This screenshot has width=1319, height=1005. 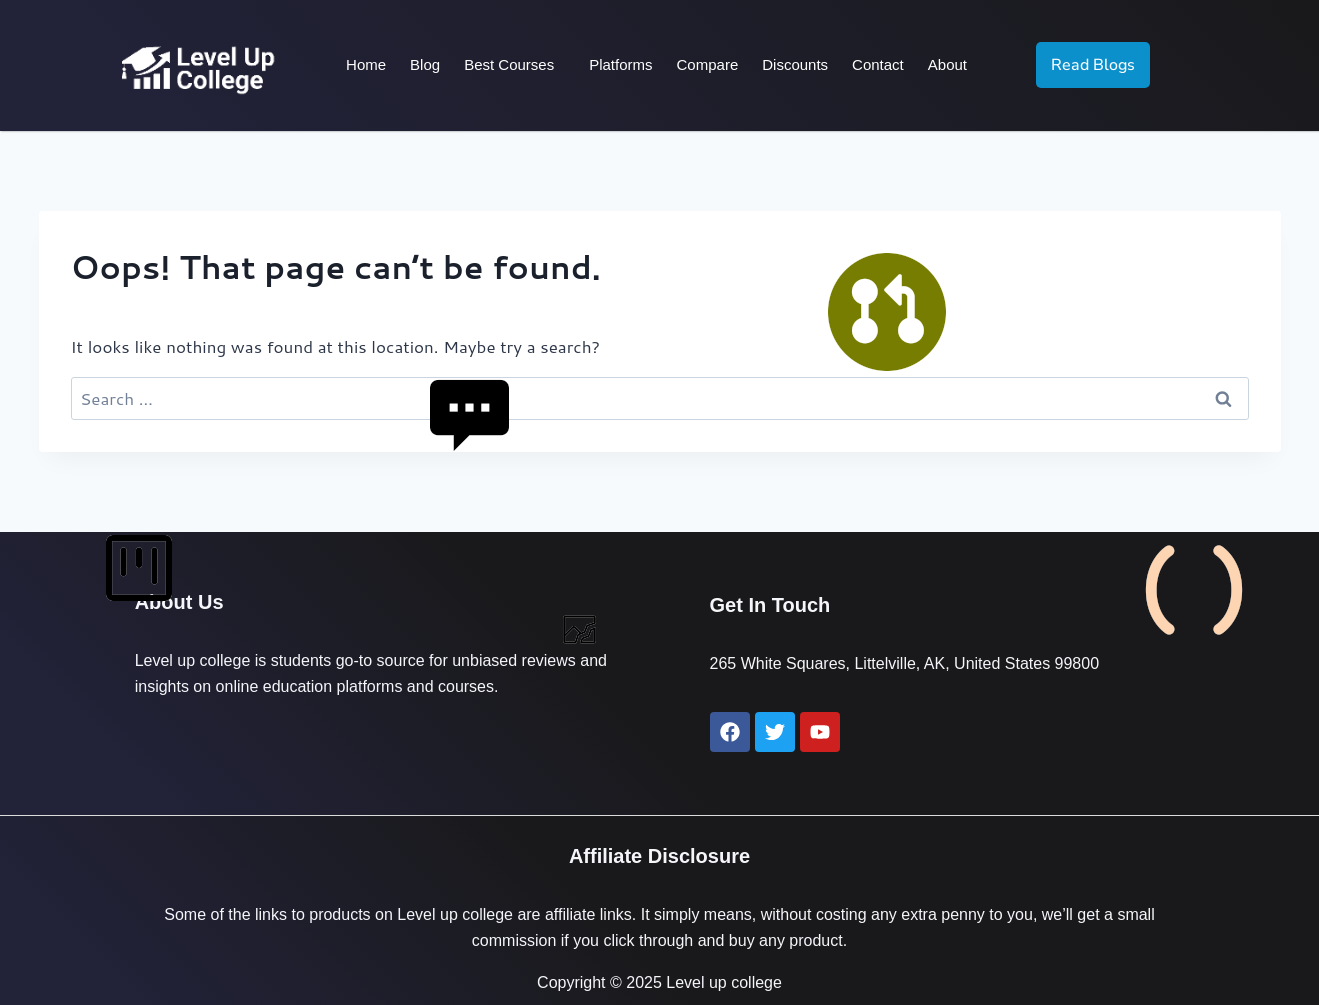 I want to click on open project board or kanban view, so click(x=139, y=568).